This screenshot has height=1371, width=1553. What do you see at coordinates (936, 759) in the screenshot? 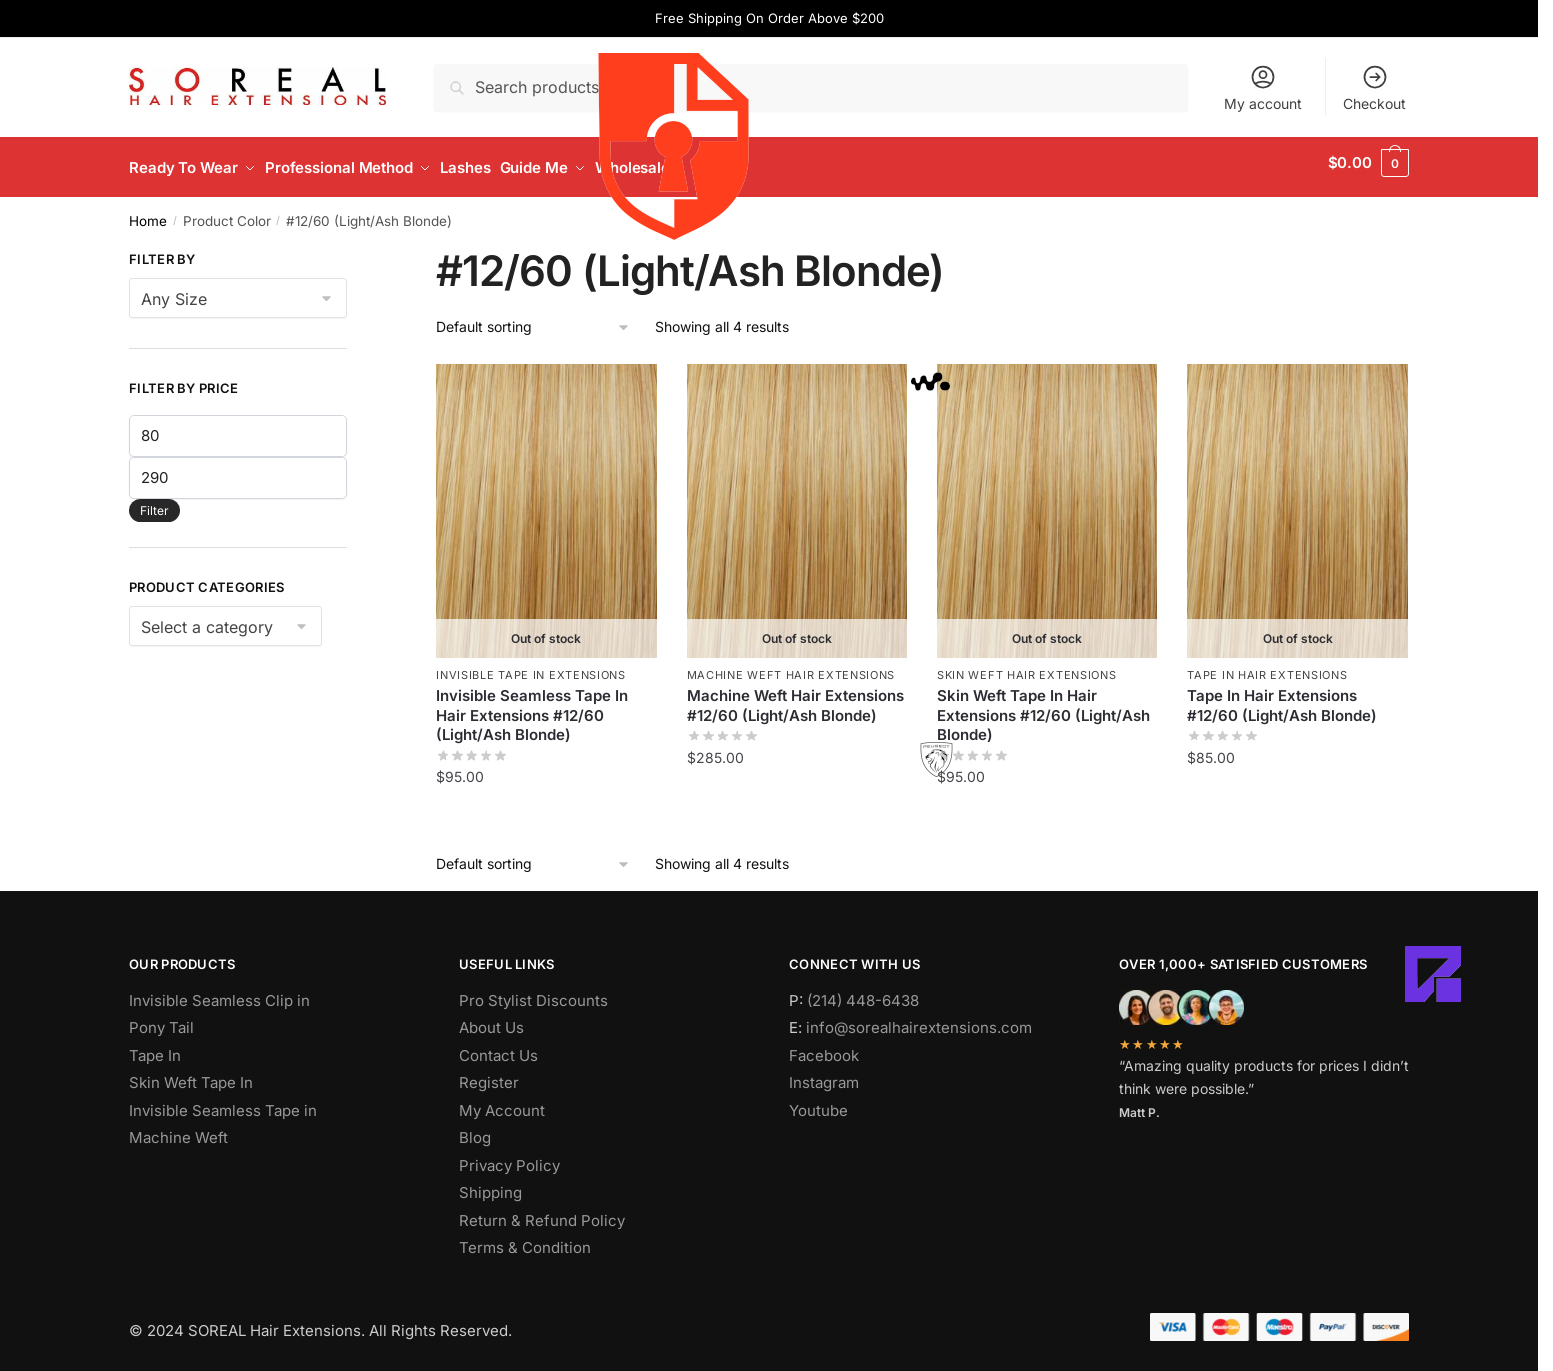
I see `Peugeot brand logo` at bounding box center [936, 759].